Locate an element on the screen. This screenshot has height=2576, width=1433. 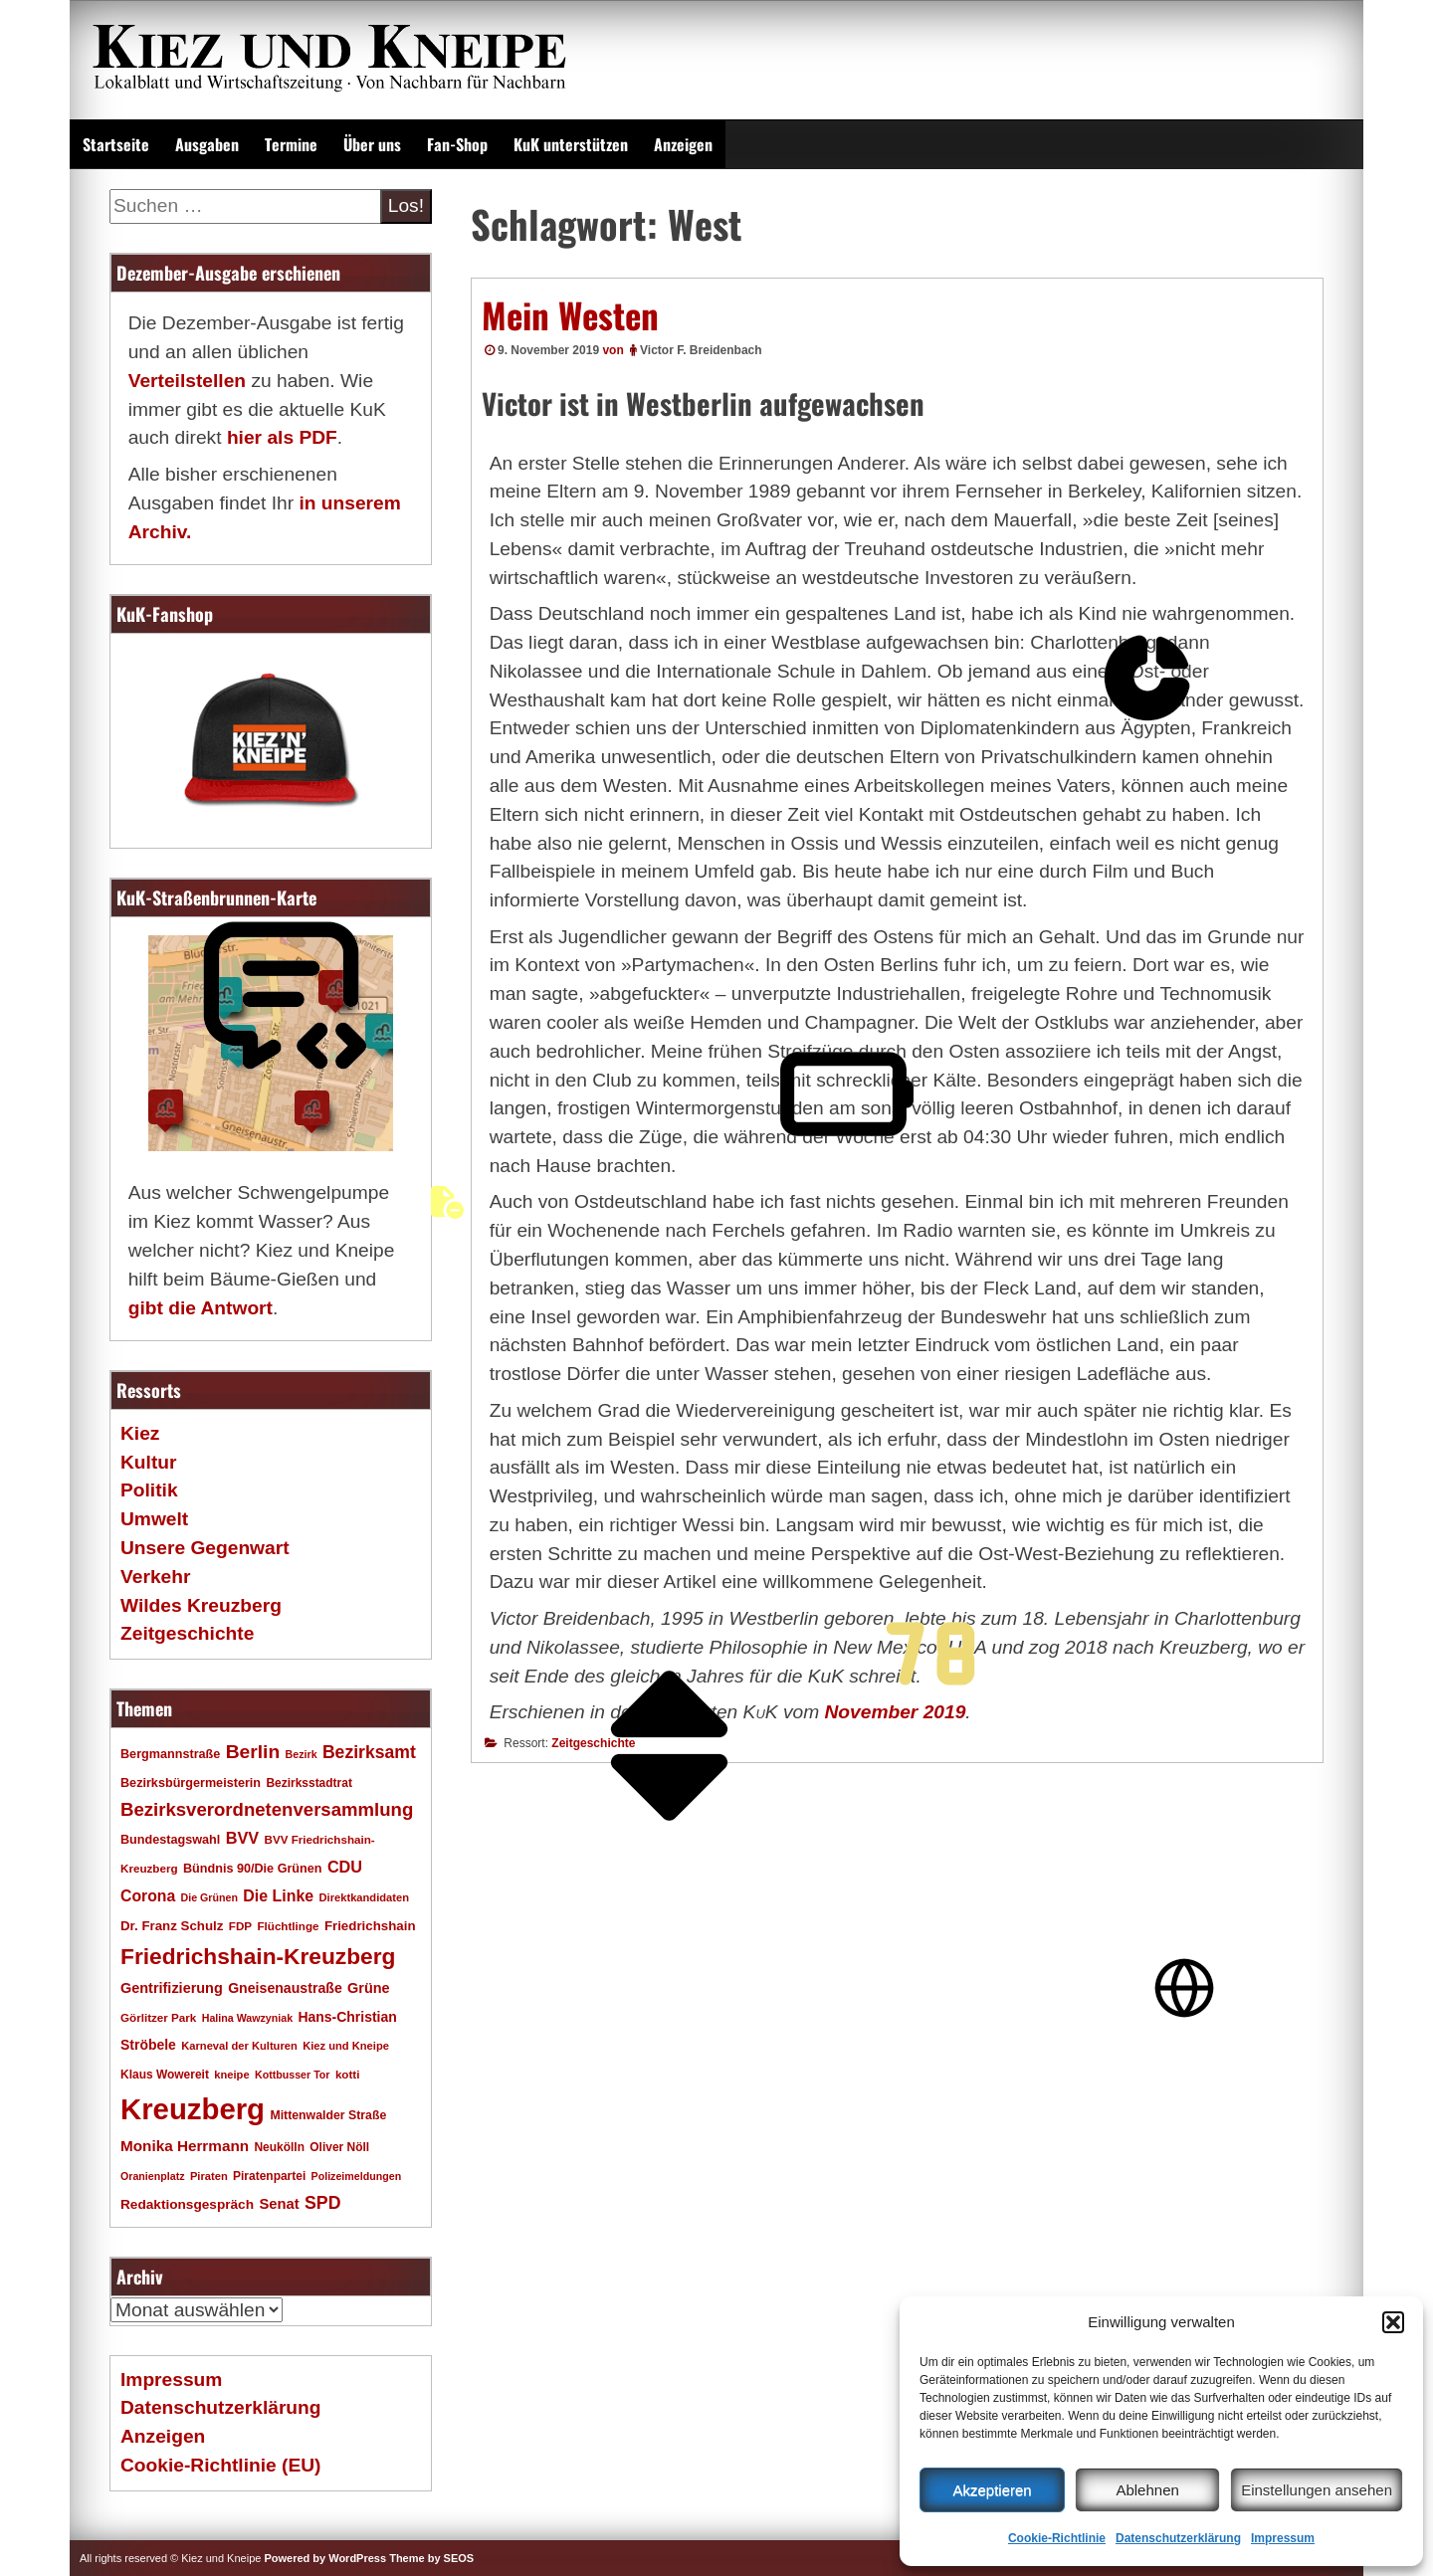
expand or collapse a dropdown menu is located at coordinates (669, 1745).